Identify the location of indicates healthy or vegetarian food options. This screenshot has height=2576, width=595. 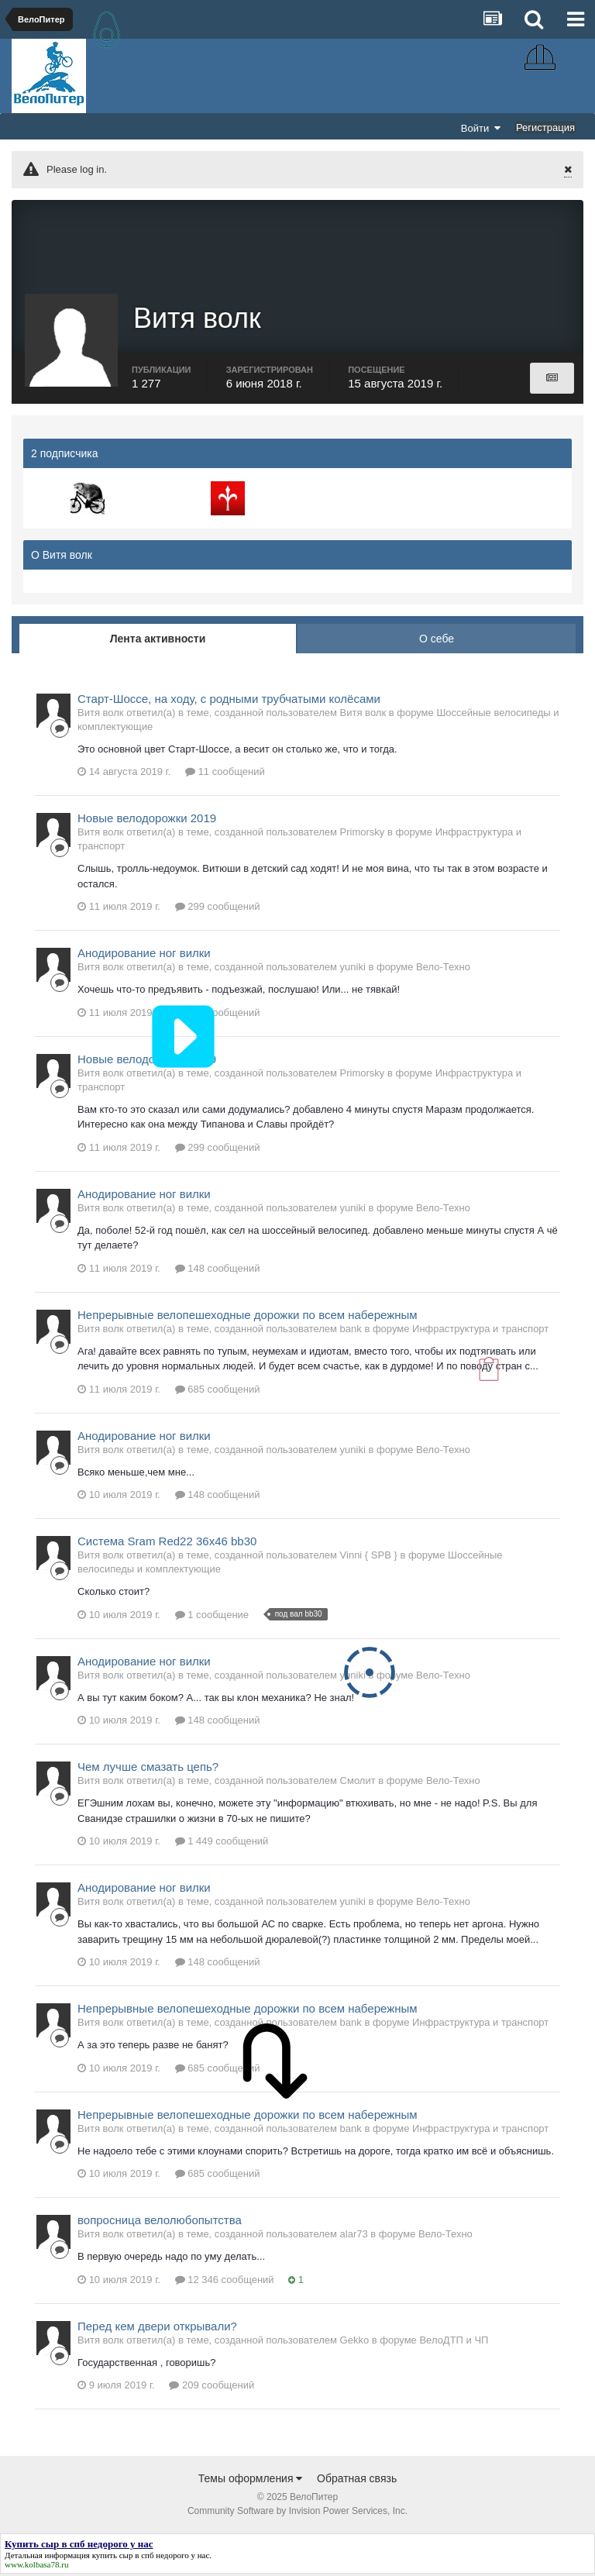
(106, 29).